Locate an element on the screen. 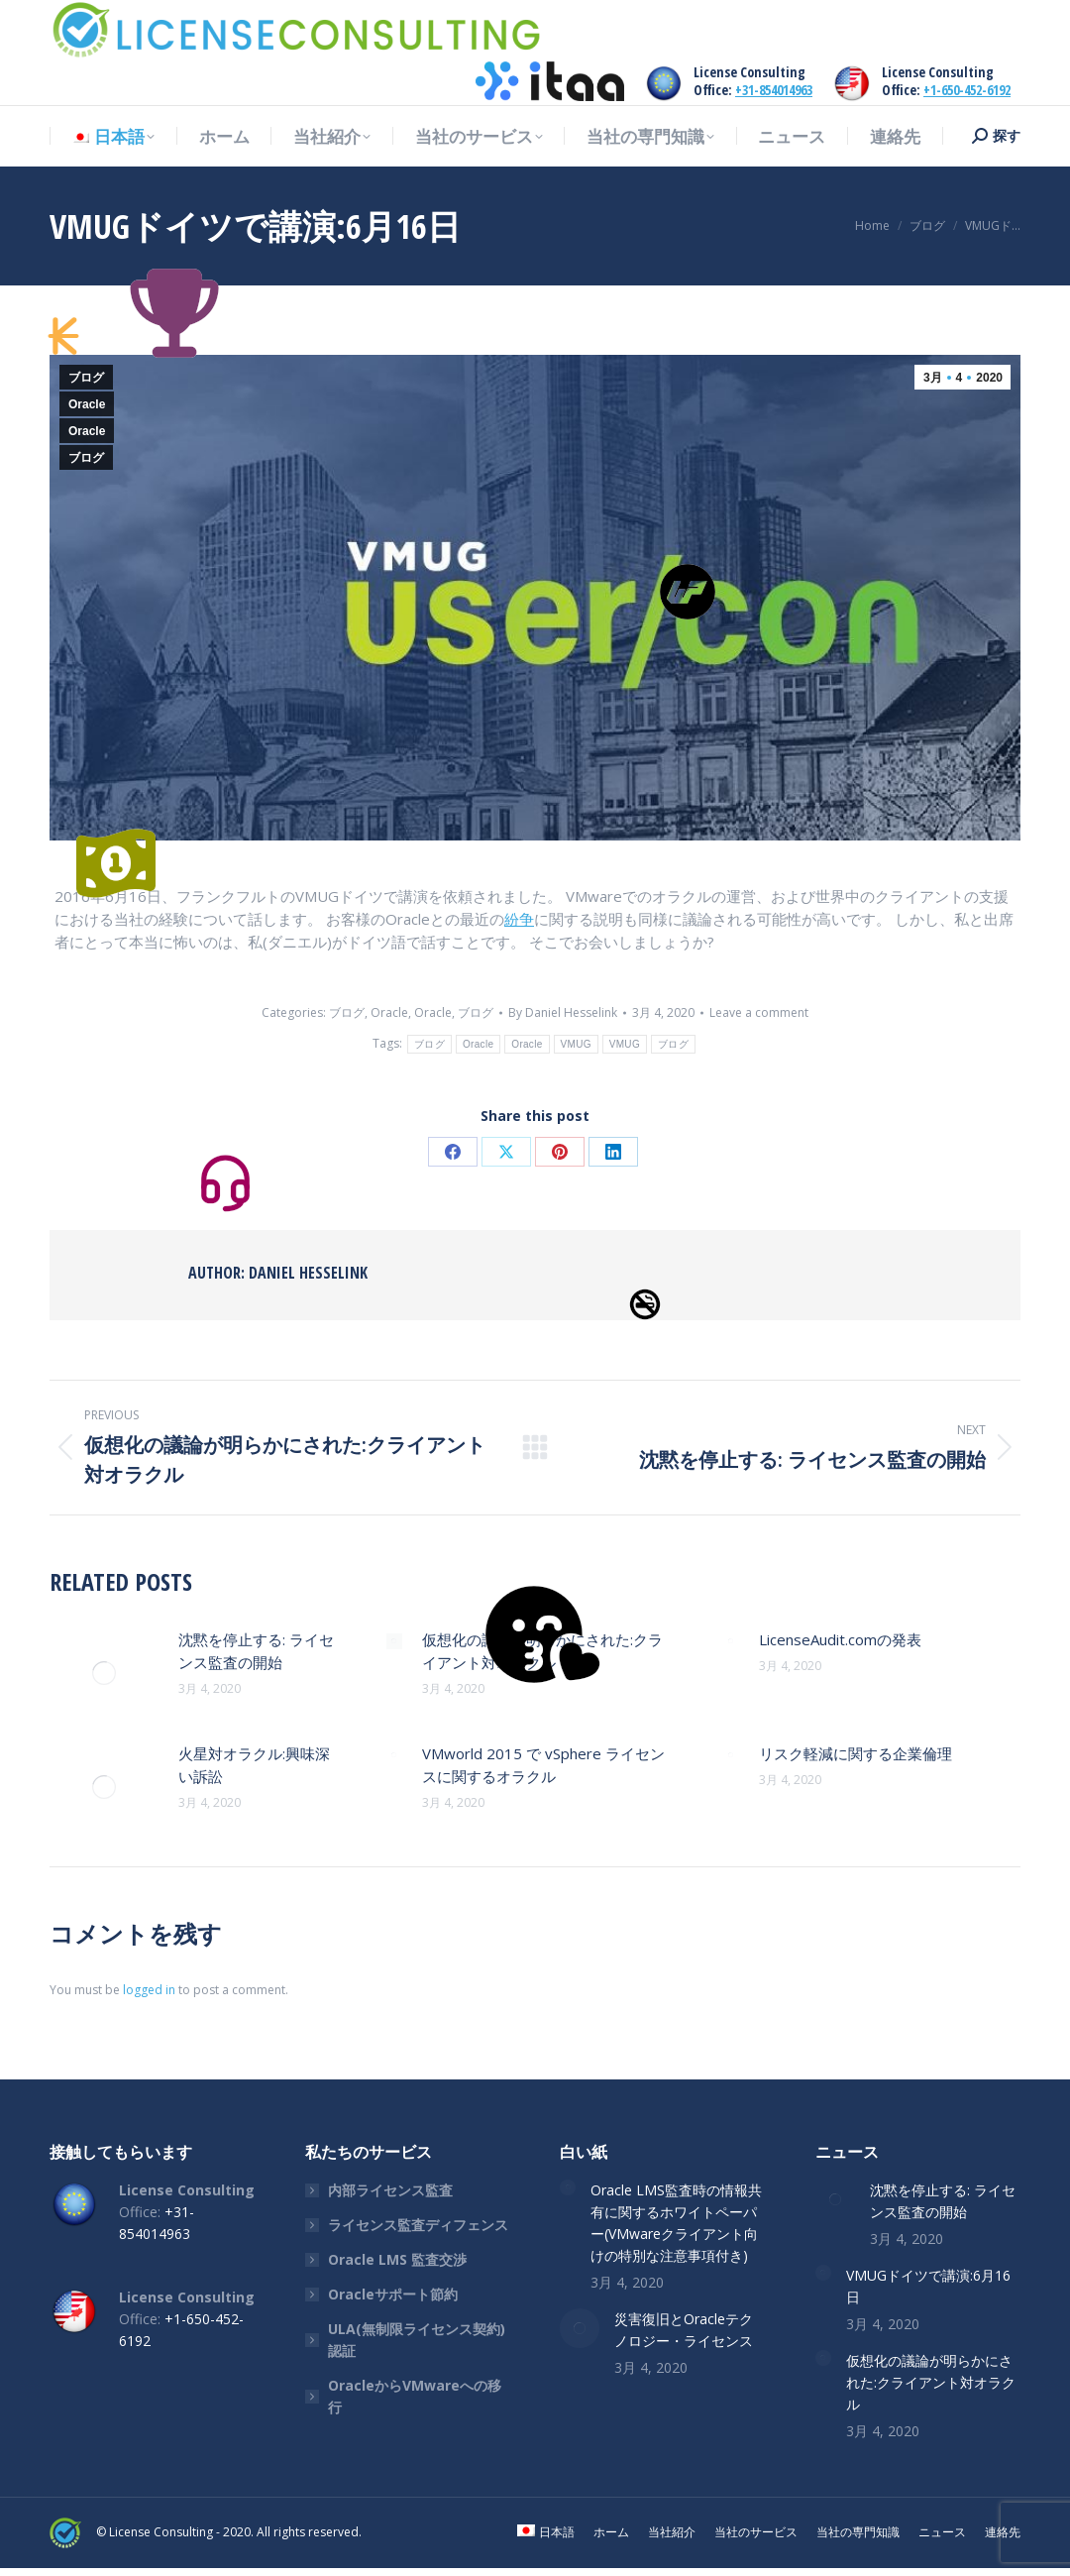 The width and height of the screenshot is (1070, 2576). rendact brand logo is located at coordinates (688, 592).